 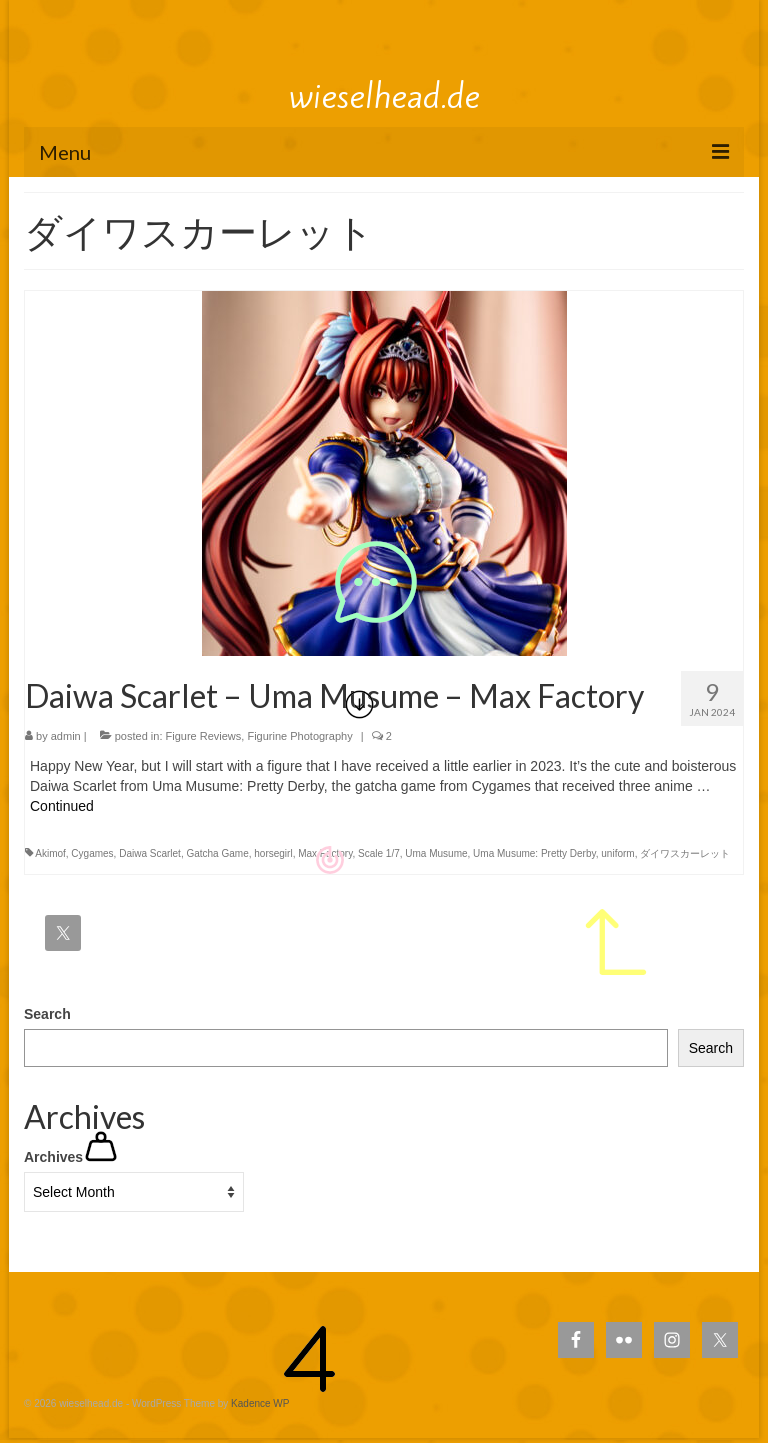 What do you see at coordinates (311, 1359) in the screenshot?
I see `indicates step four in a multi-step process` at bounding box center [311, 1359].